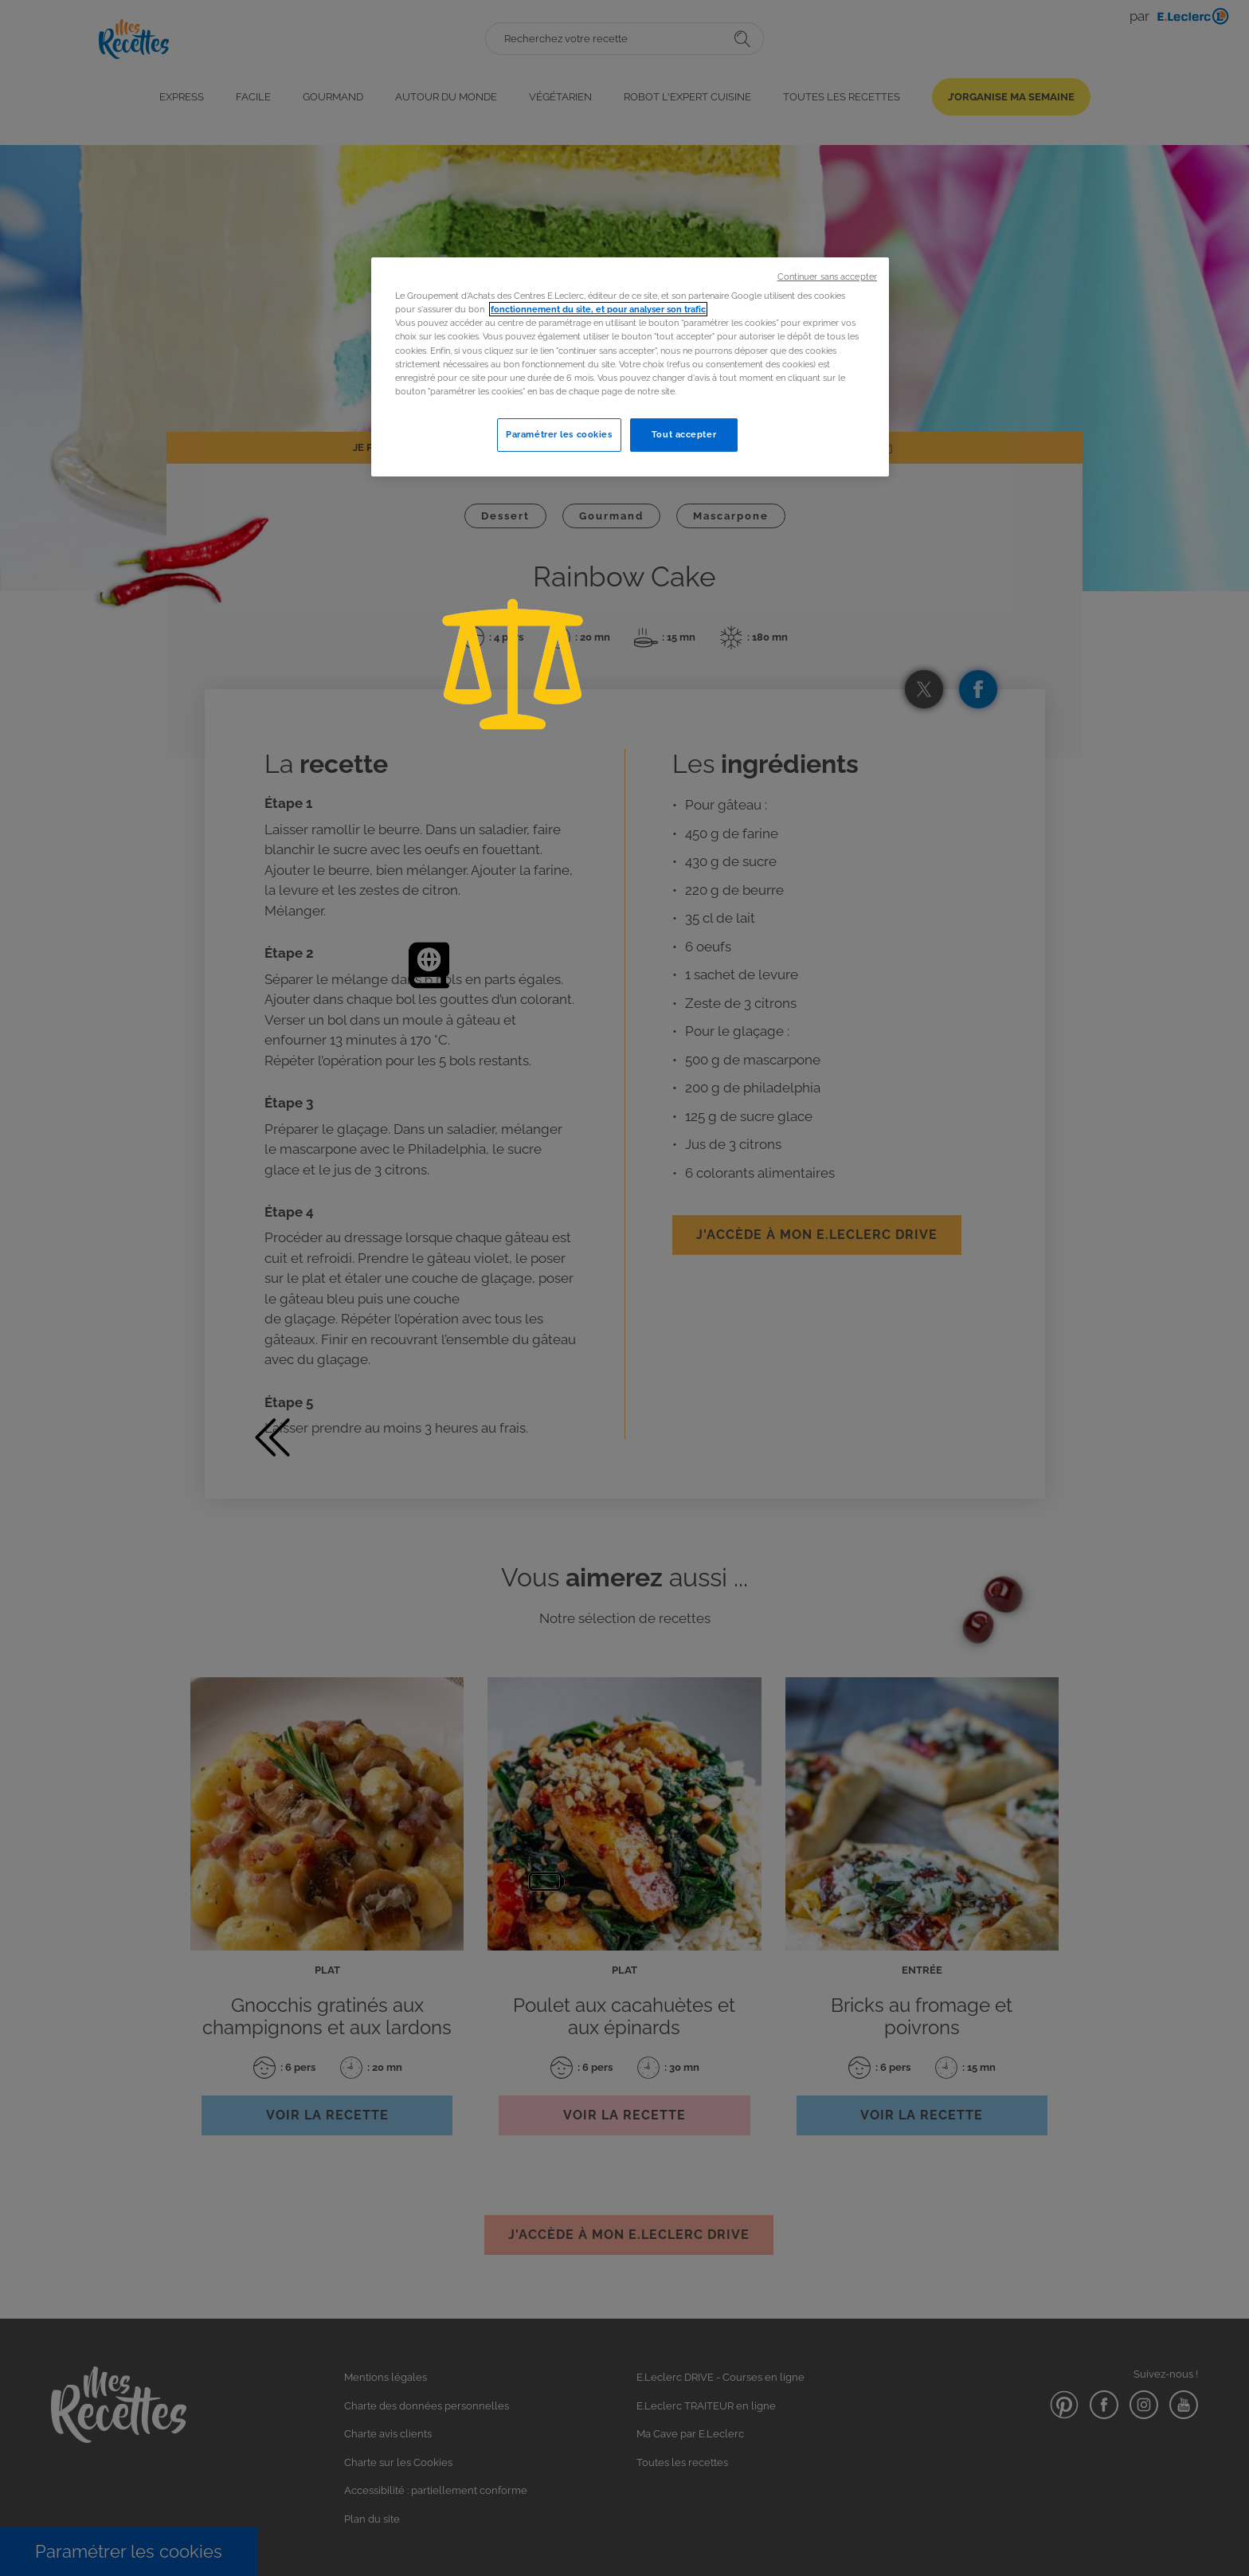 This screenshot has height=2576, width=1249. Describe the element at coordinates (429, 965) in the screenshot. I see `access world atlas or geography resources` at that location.